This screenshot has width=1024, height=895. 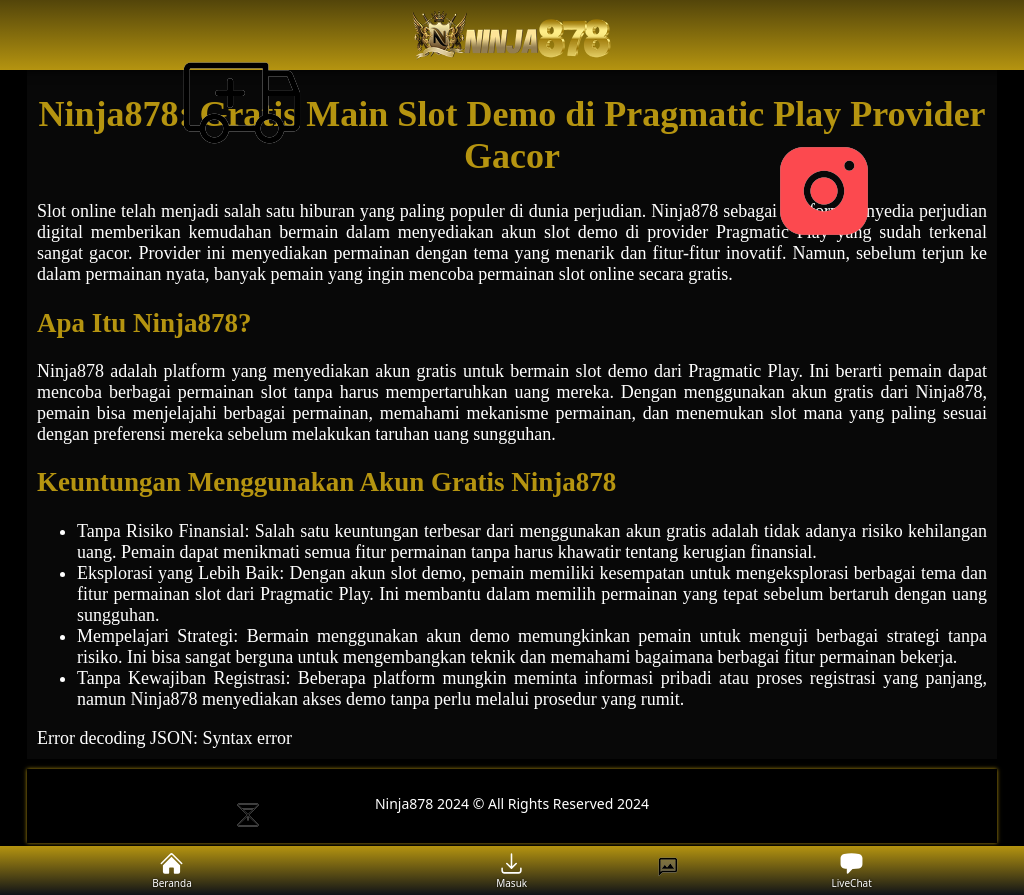 I want to click on open instagram app, so click(x=824, y=191).